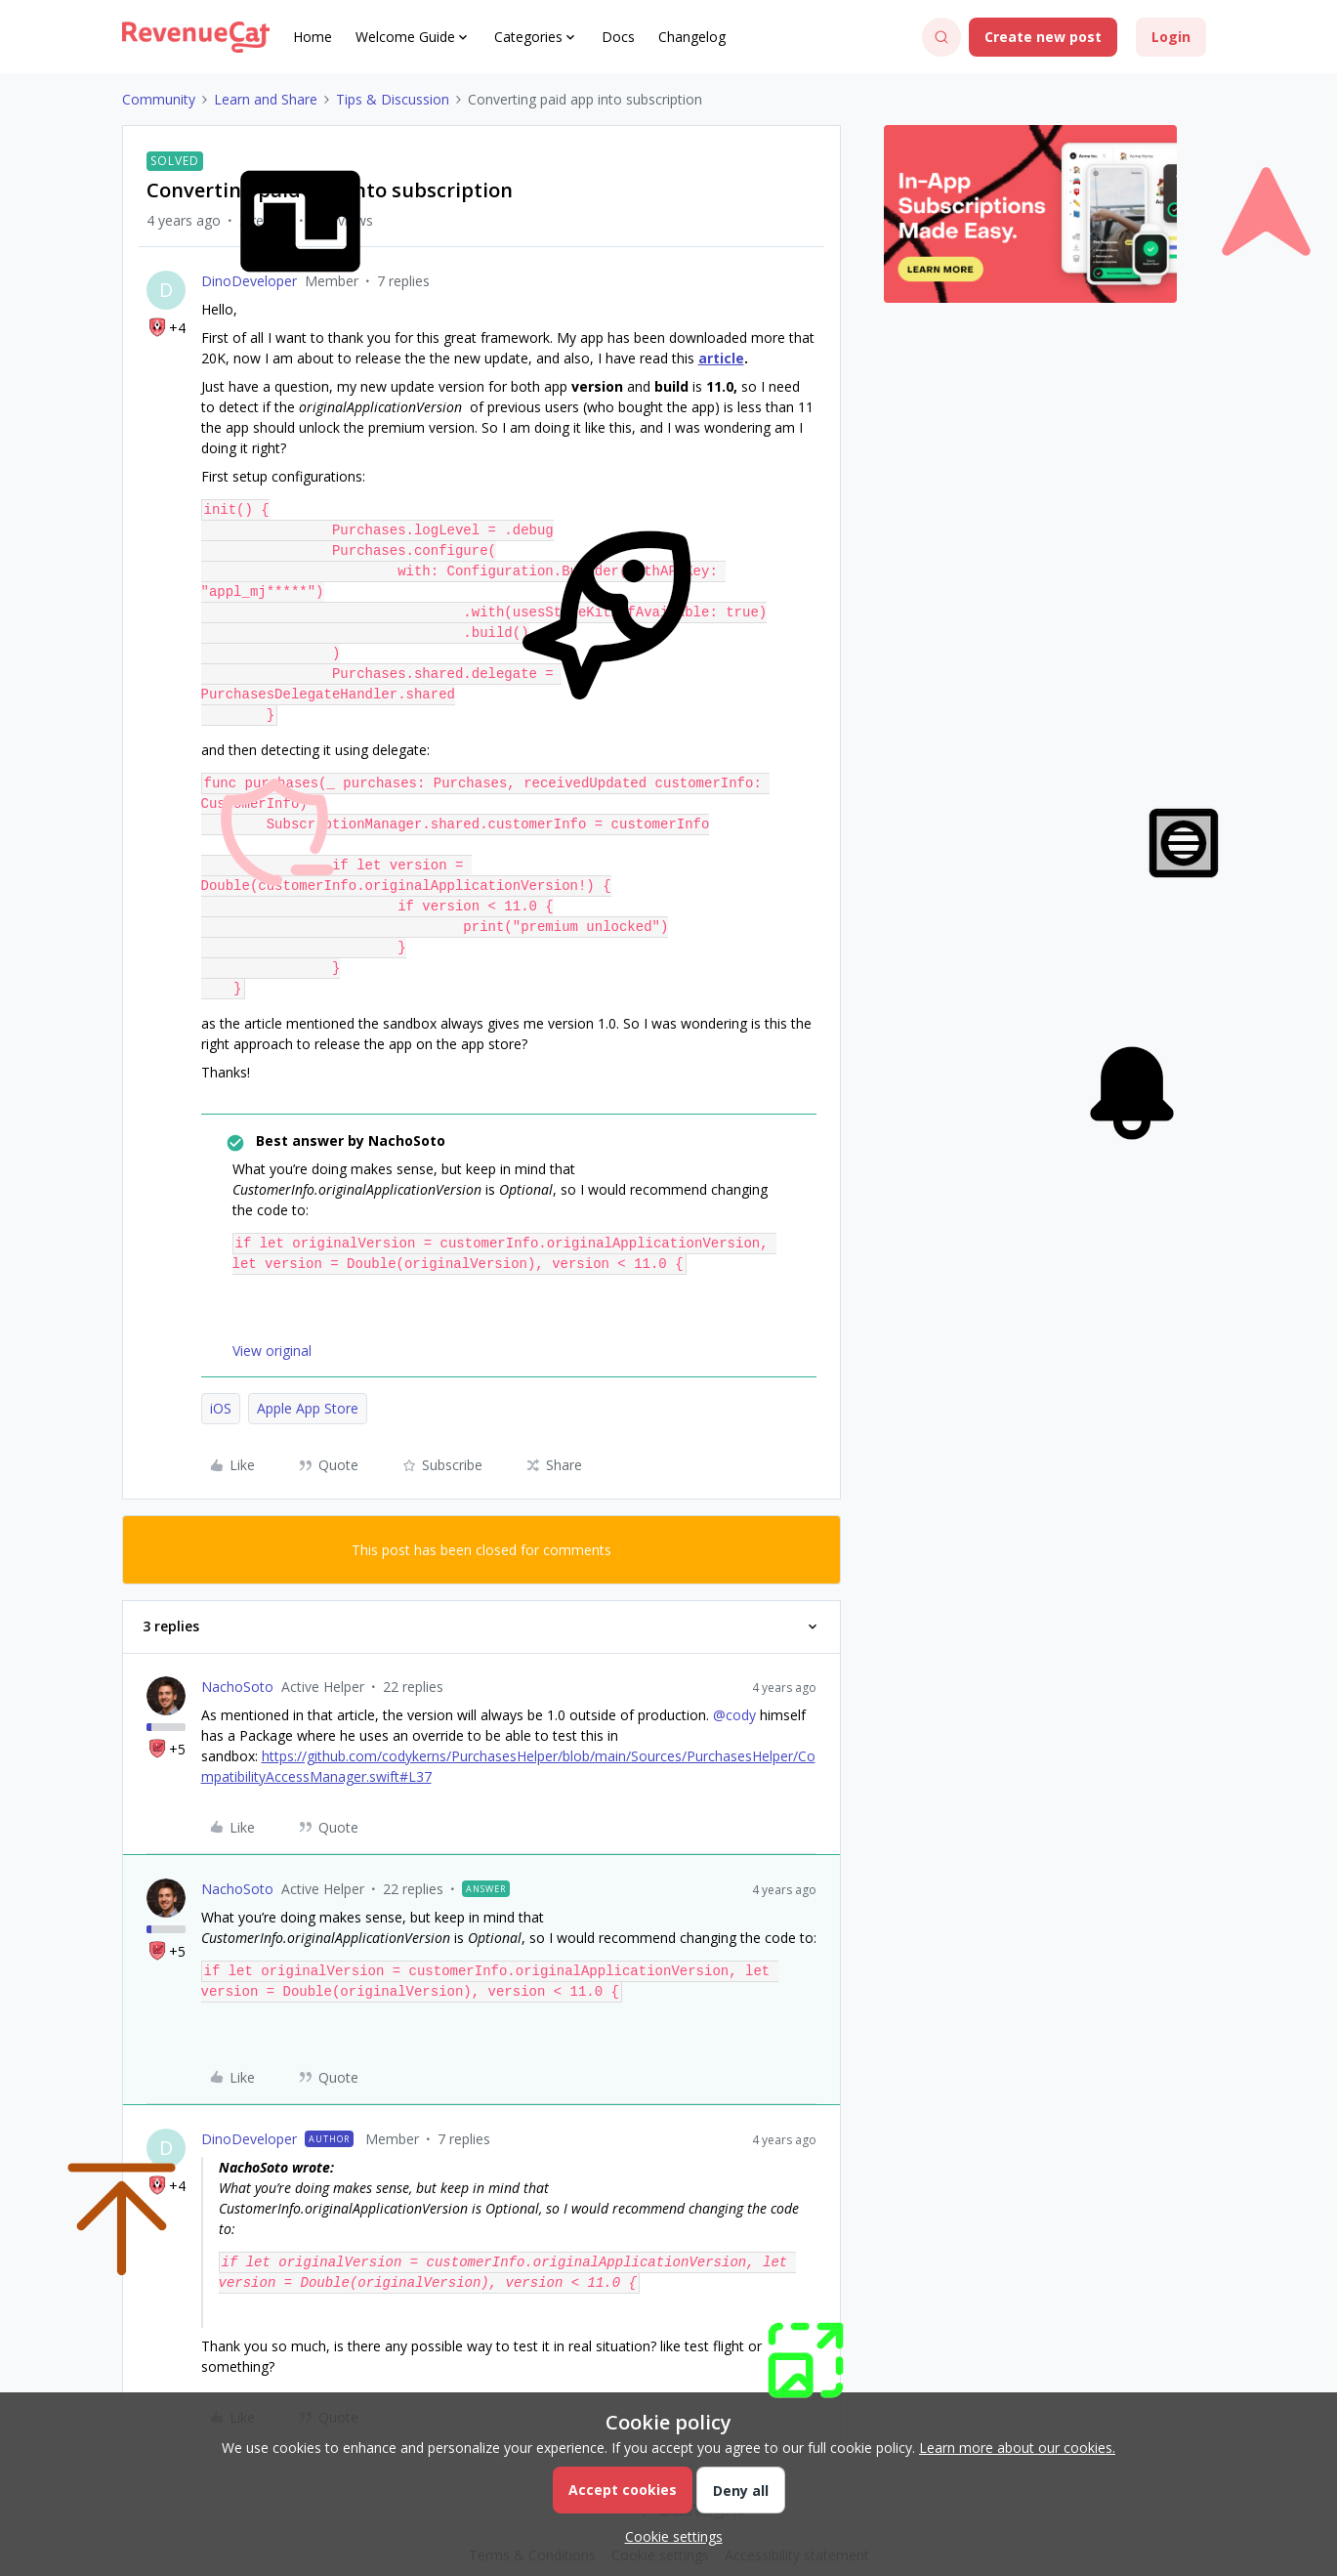 This screenshot has width=1337, height=2576. What do you see at coordinates (121, 2217) in the screenshot?
I see `scroll to top of page` at bounding box center [121, 2217].